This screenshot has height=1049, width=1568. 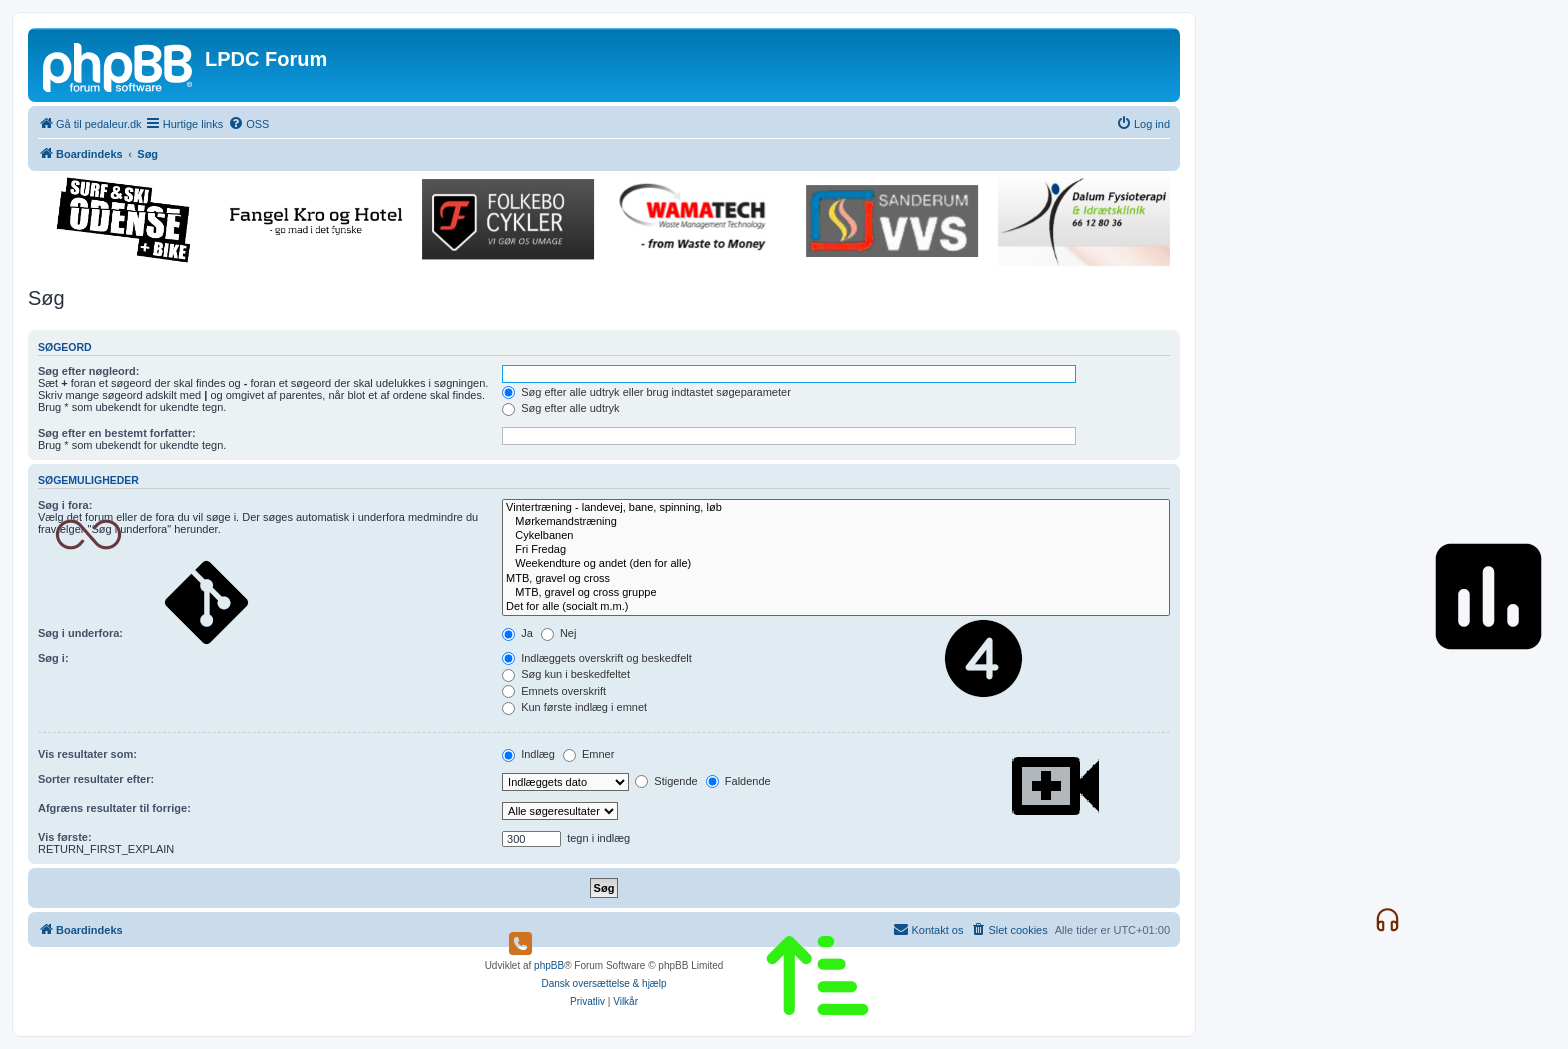 I want to click on tap to make a phone call, so click(x=520, y=943).